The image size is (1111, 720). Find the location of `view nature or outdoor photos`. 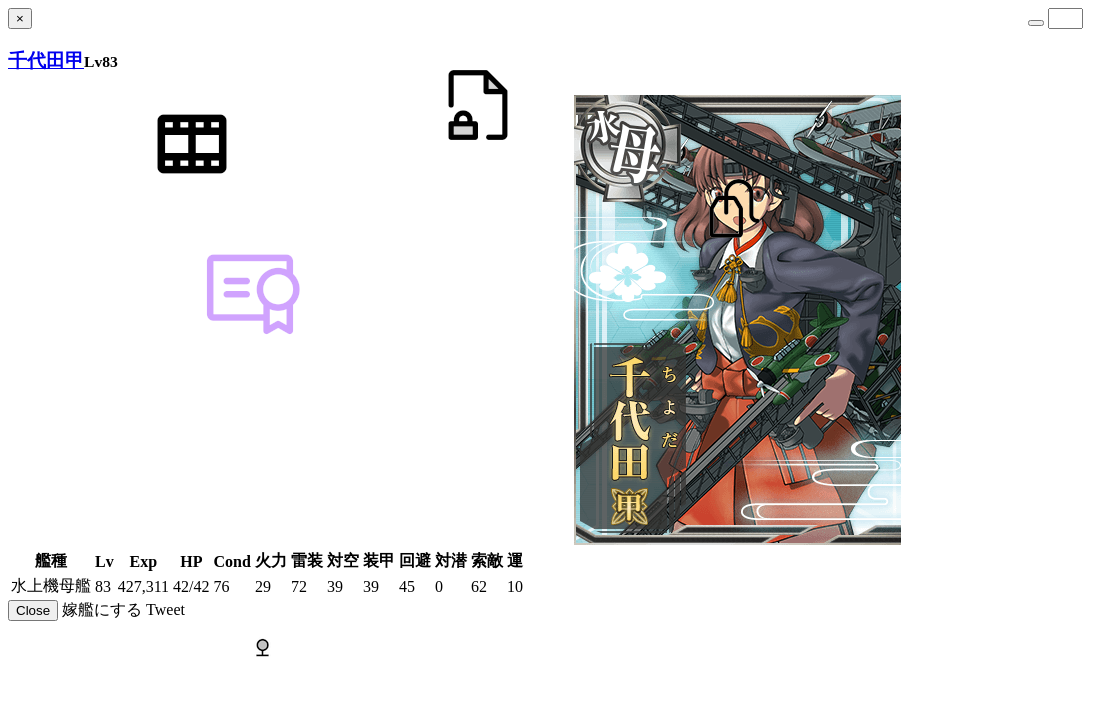

view nature or outdoor photos is located at coordinates (262, 647).